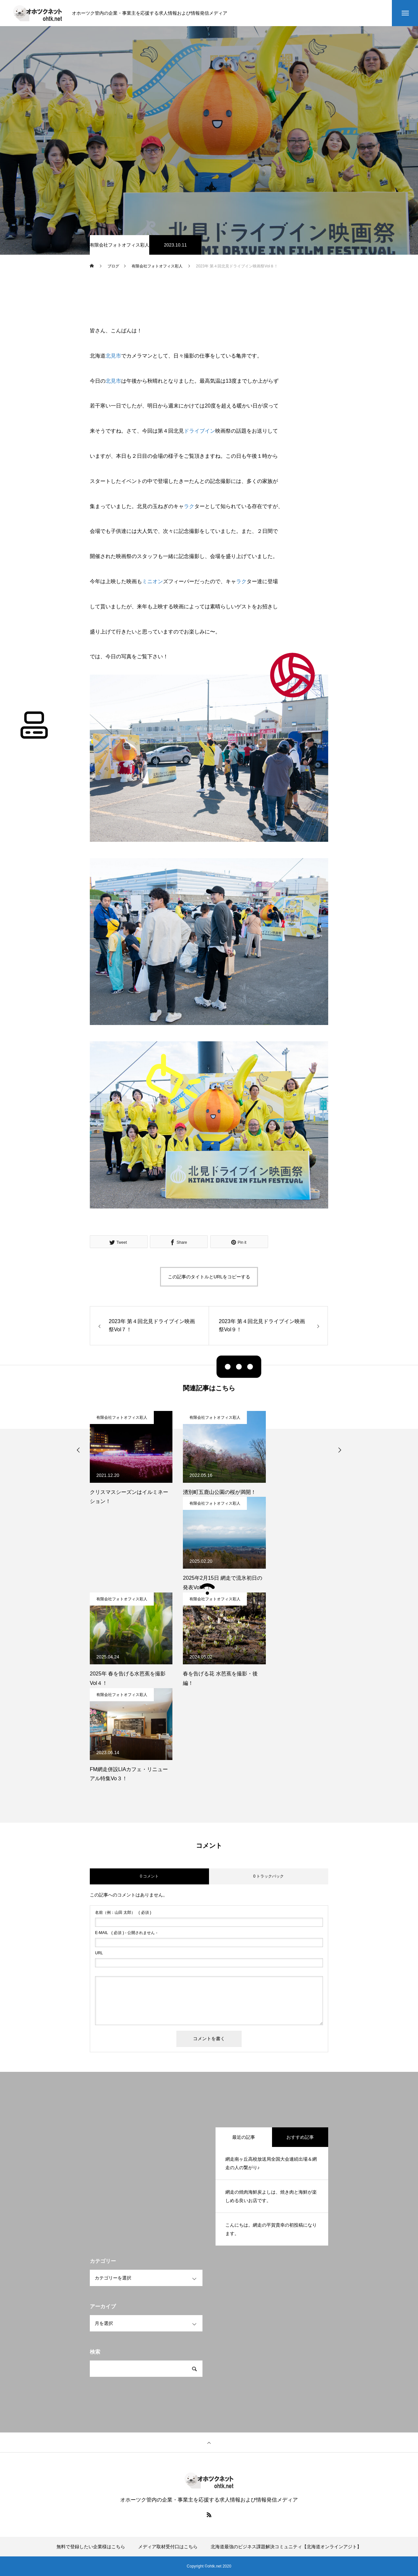  What do you see at coordinates (239, 1367) in the screenshot?
I see `access more options or actions` at bounding box center [239, 1367].